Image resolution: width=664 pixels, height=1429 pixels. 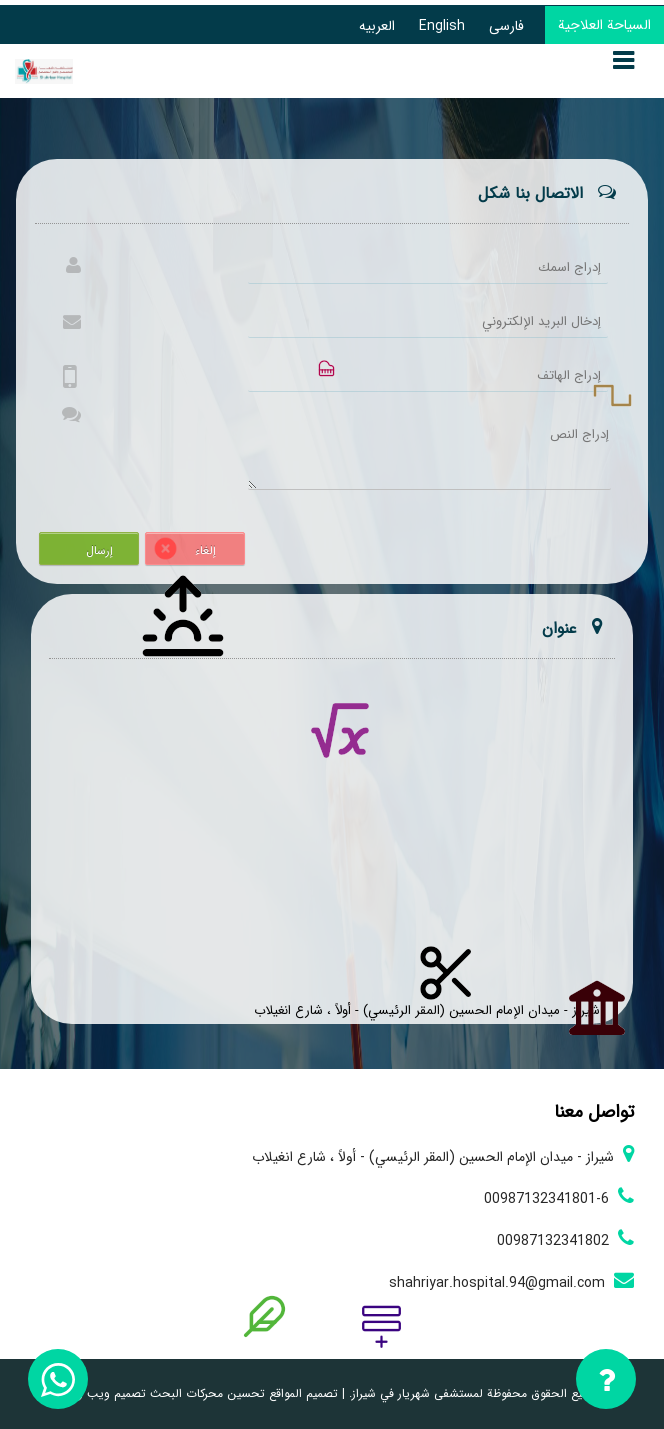 I want to click on access educational or institutional resources, so click(x=597, y=1007).